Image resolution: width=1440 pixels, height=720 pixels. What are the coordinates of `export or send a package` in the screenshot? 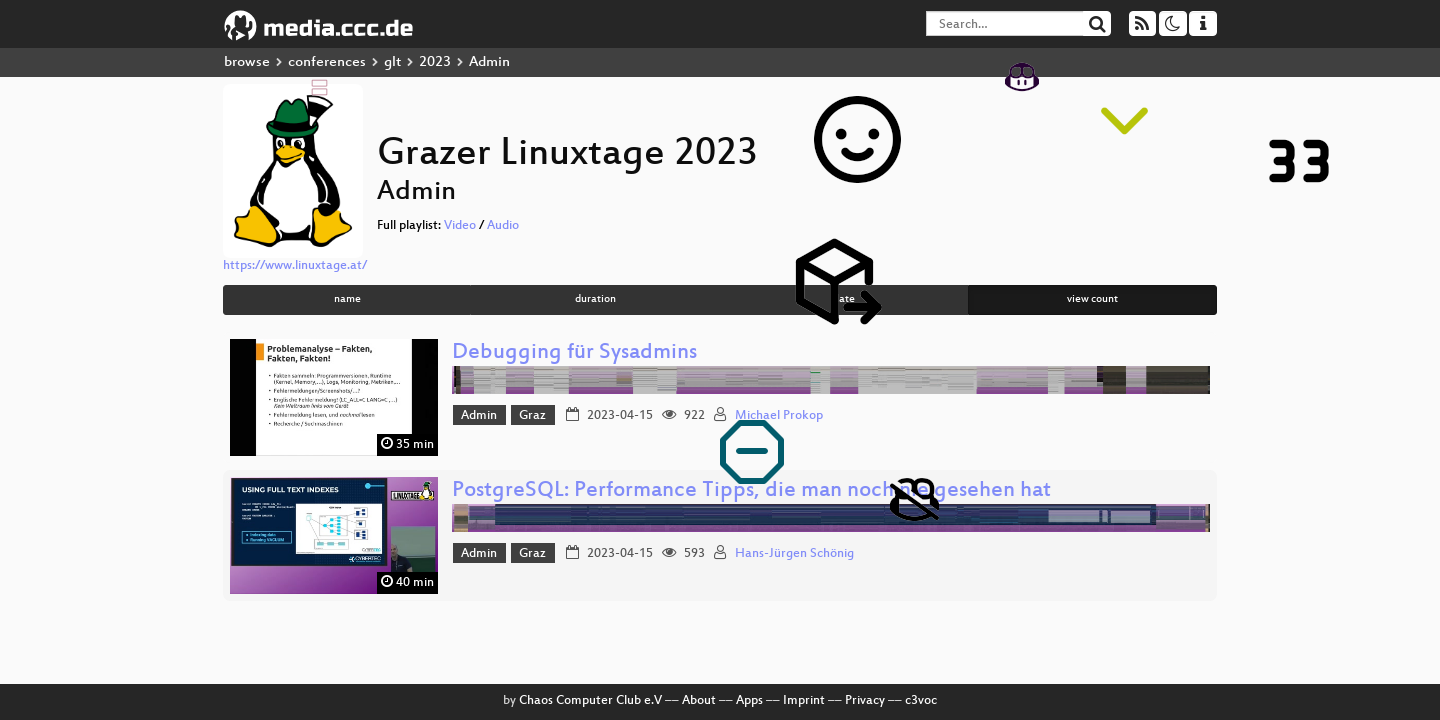 It's located at (834, 281).